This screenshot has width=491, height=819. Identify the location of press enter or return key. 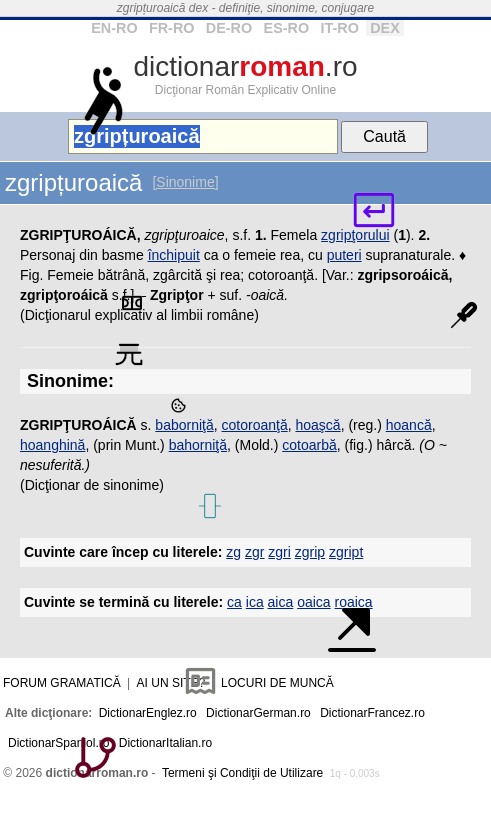
(374, 210).